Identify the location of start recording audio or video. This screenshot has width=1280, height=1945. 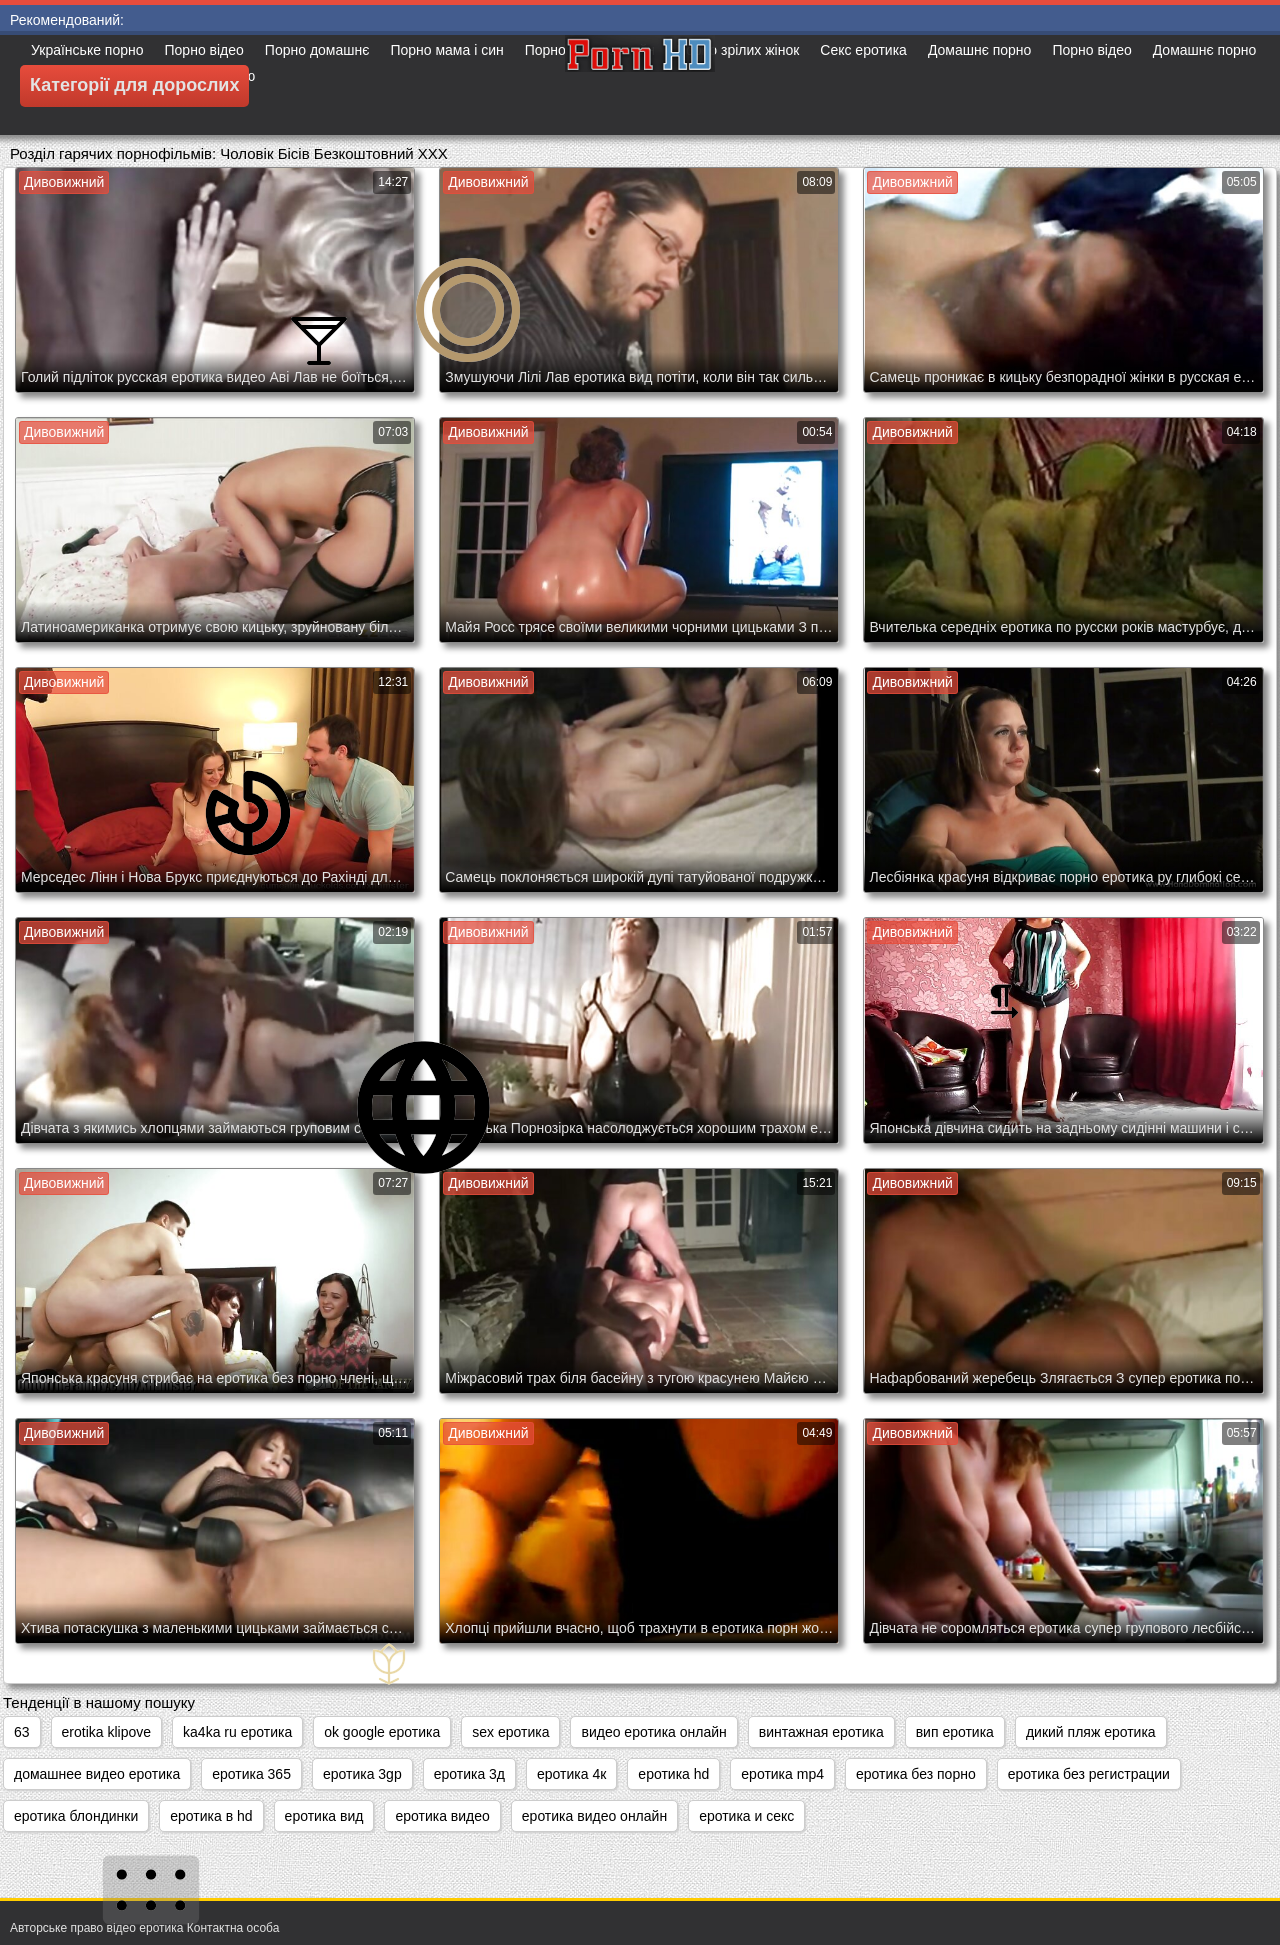
(468, 310).